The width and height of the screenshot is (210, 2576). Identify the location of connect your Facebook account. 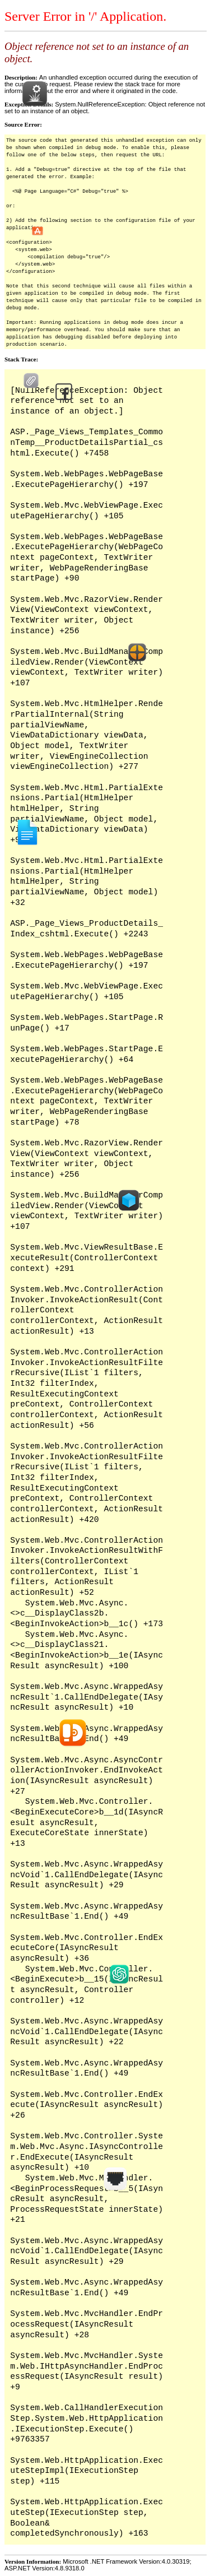
(64, 392).